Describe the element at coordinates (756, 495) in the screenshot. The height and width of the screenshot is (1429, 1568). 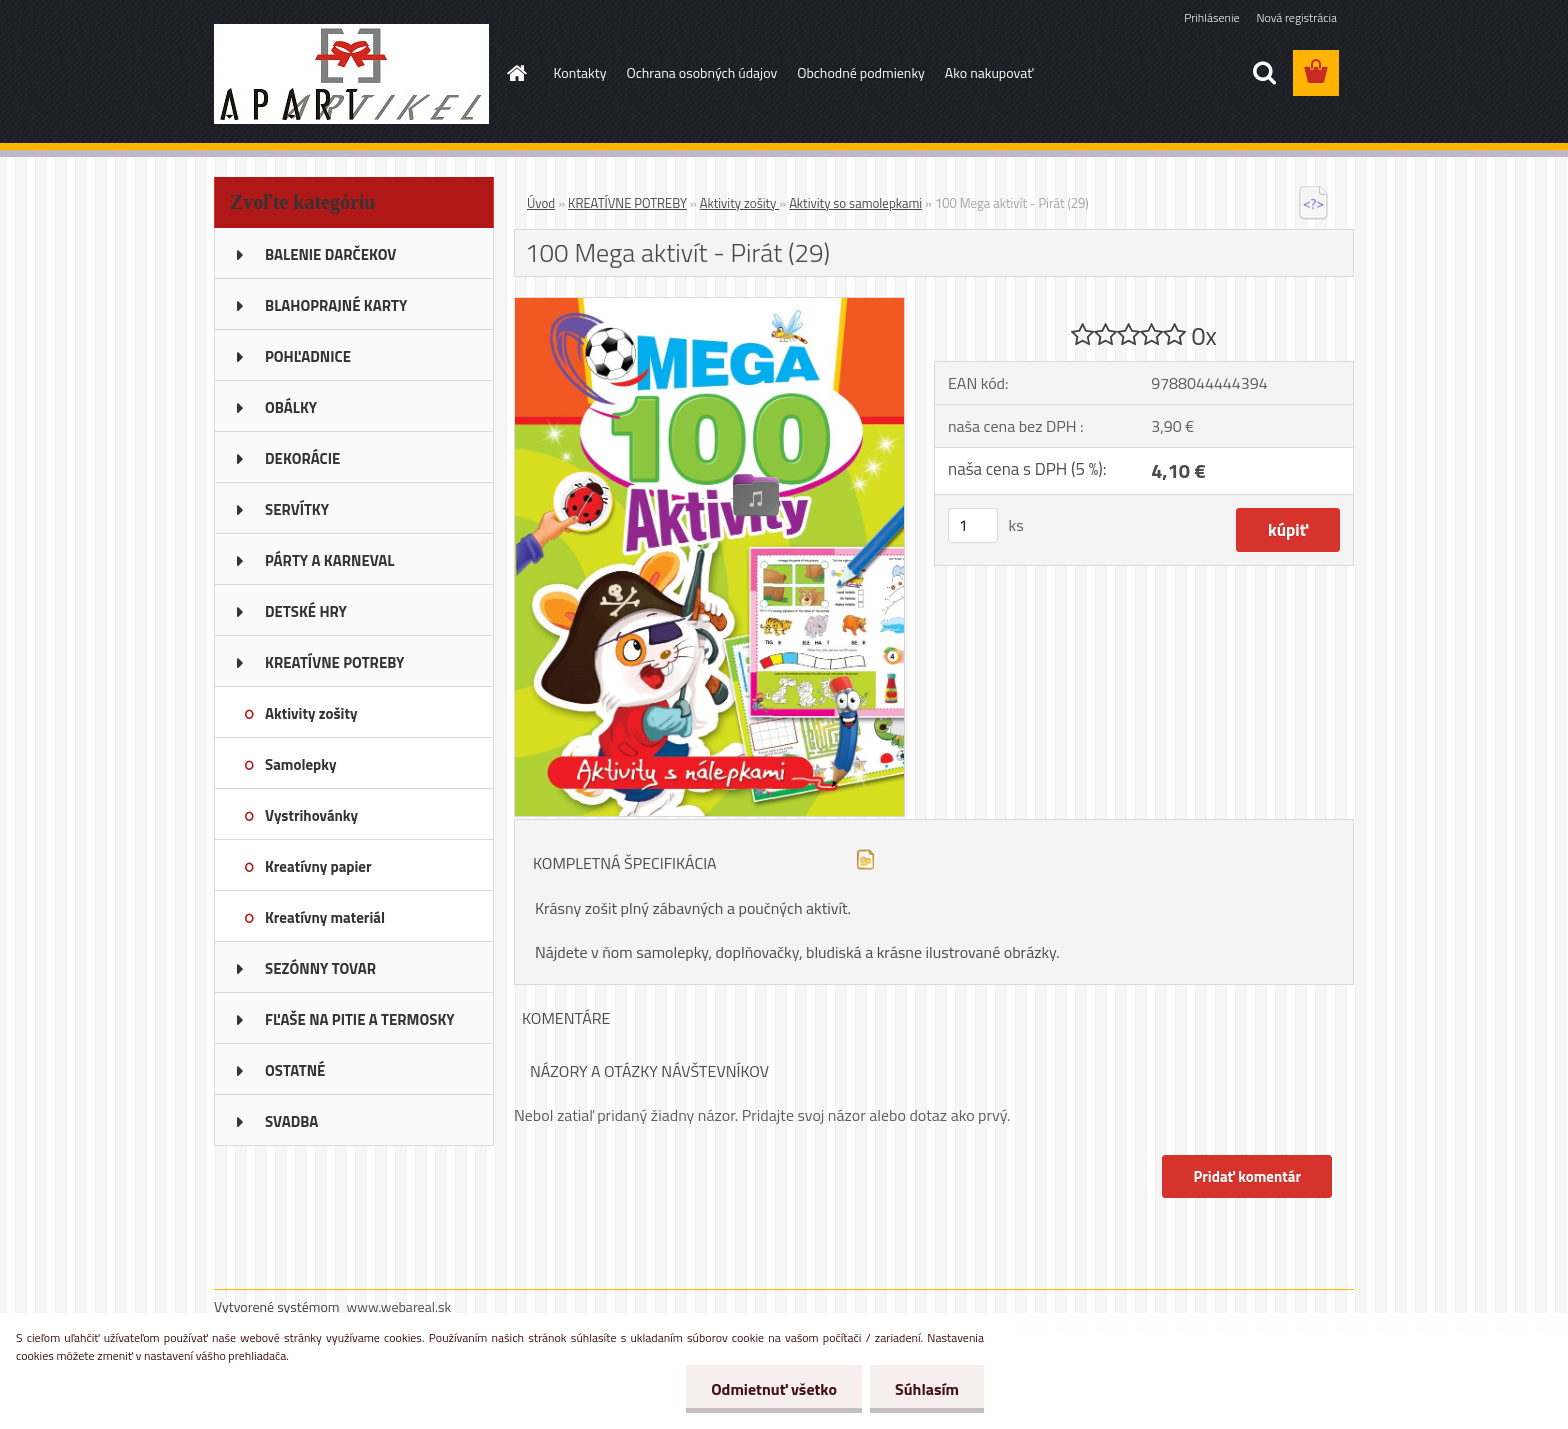
I see `open your music folder` at that location.